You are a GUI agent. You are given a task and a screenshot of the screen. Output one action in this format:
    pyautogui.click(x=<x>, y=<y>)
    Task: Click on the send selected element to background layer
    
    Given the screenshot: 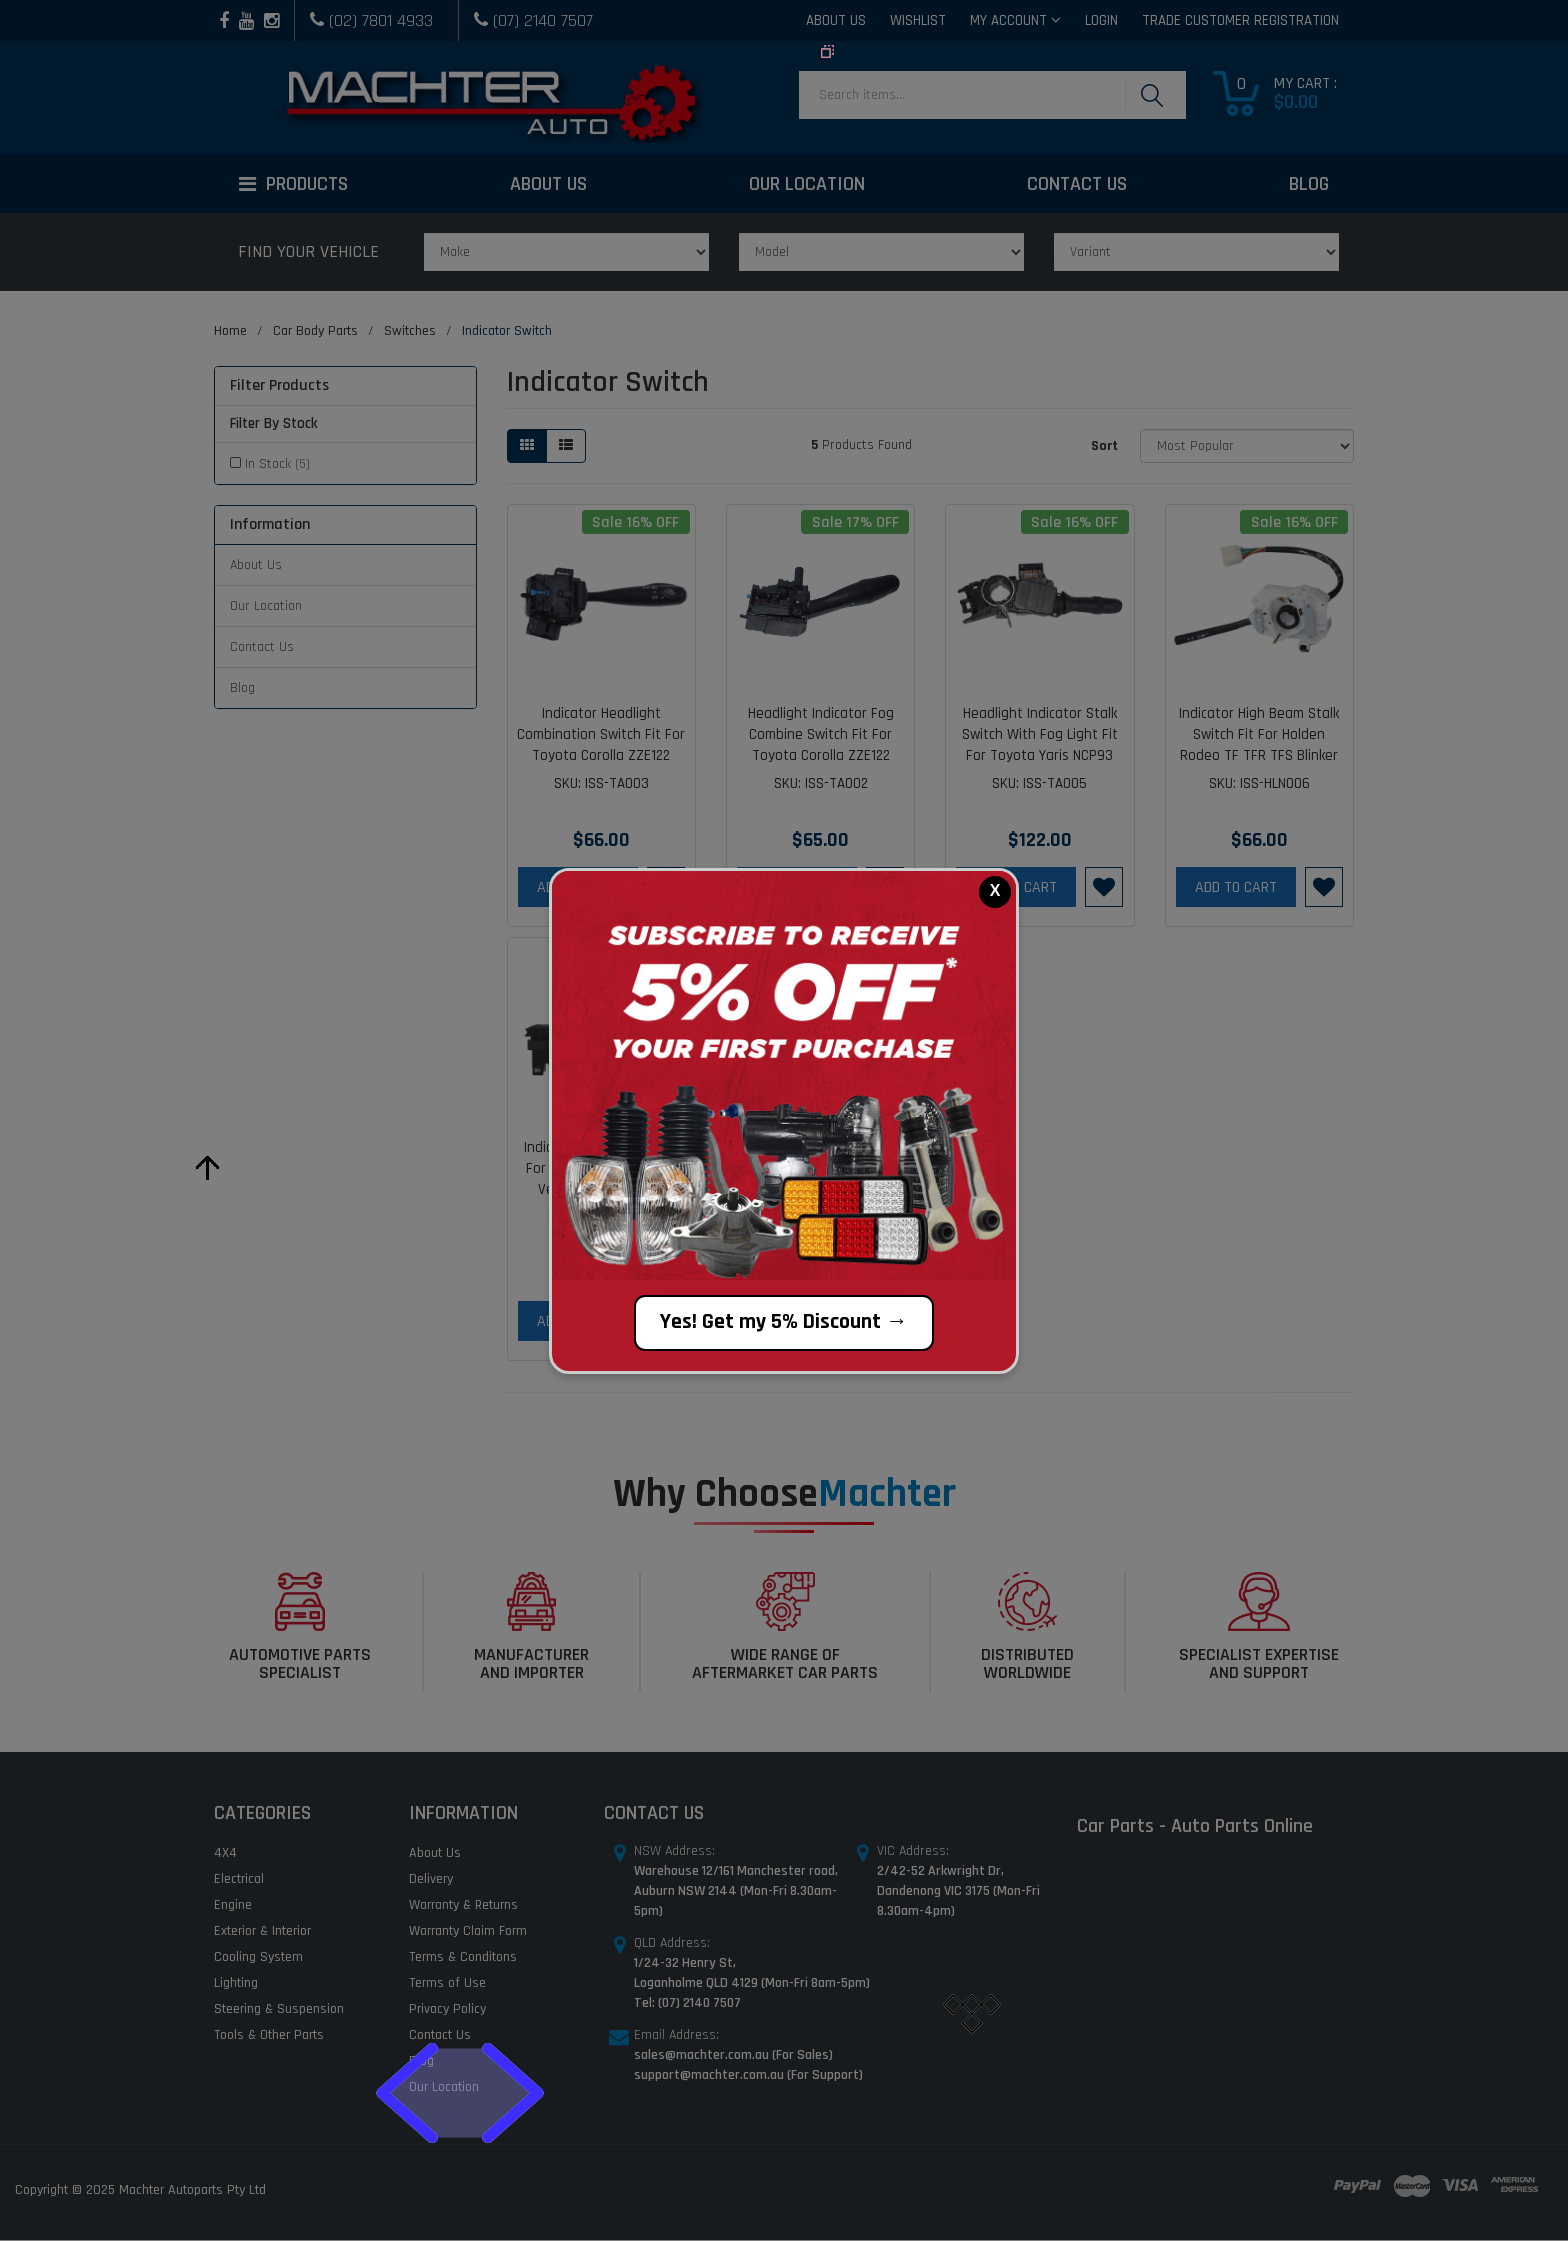 What is the action you would take?
    pyautogui.click(x=827, y=51)
    